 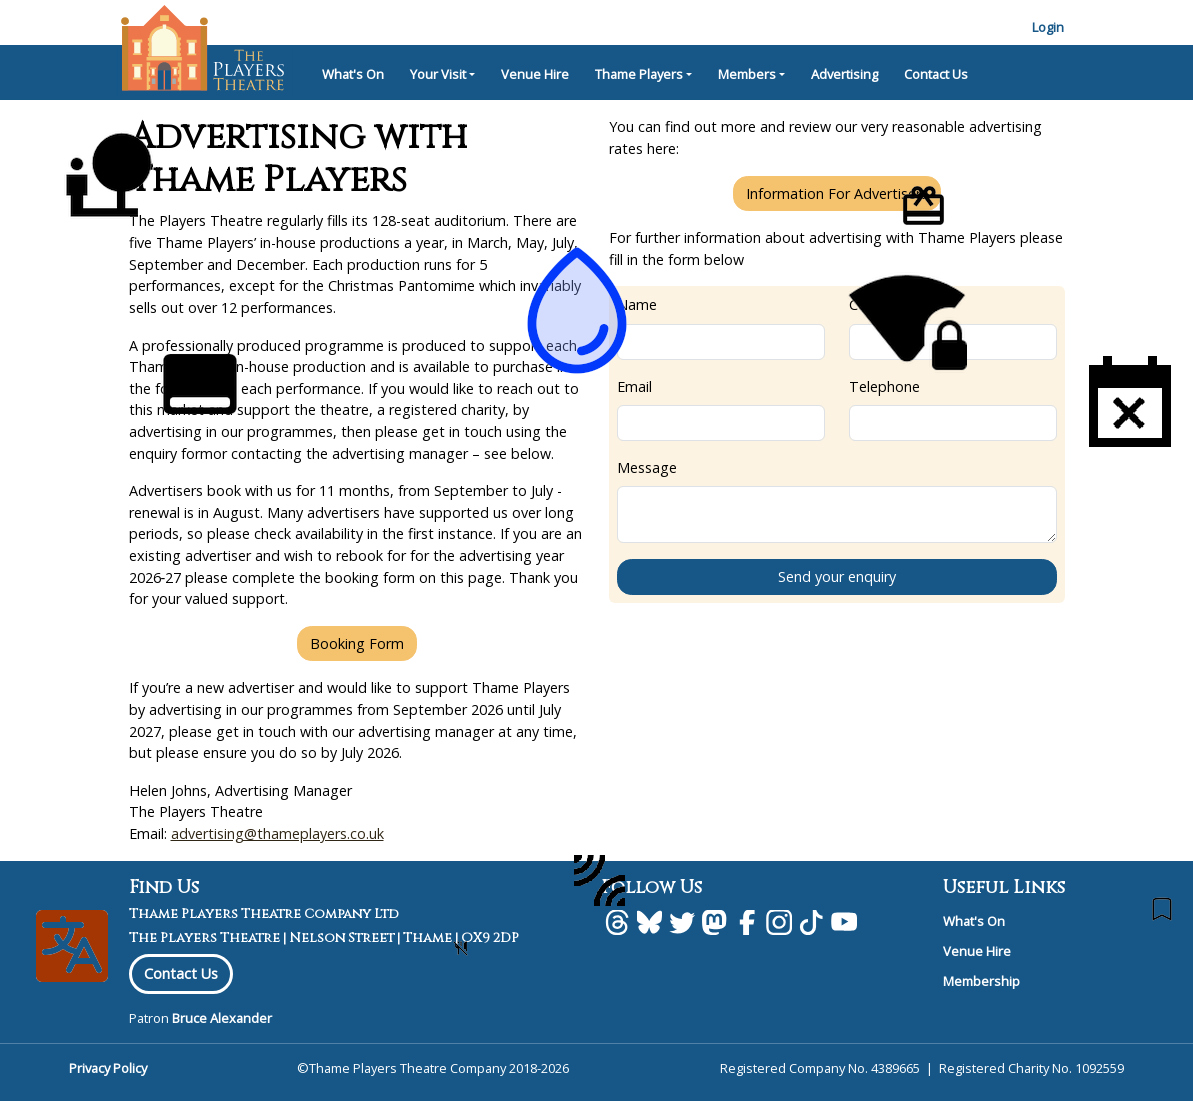 I want to click on enable lens flare or light leak effect, so click(x=599, y=880).